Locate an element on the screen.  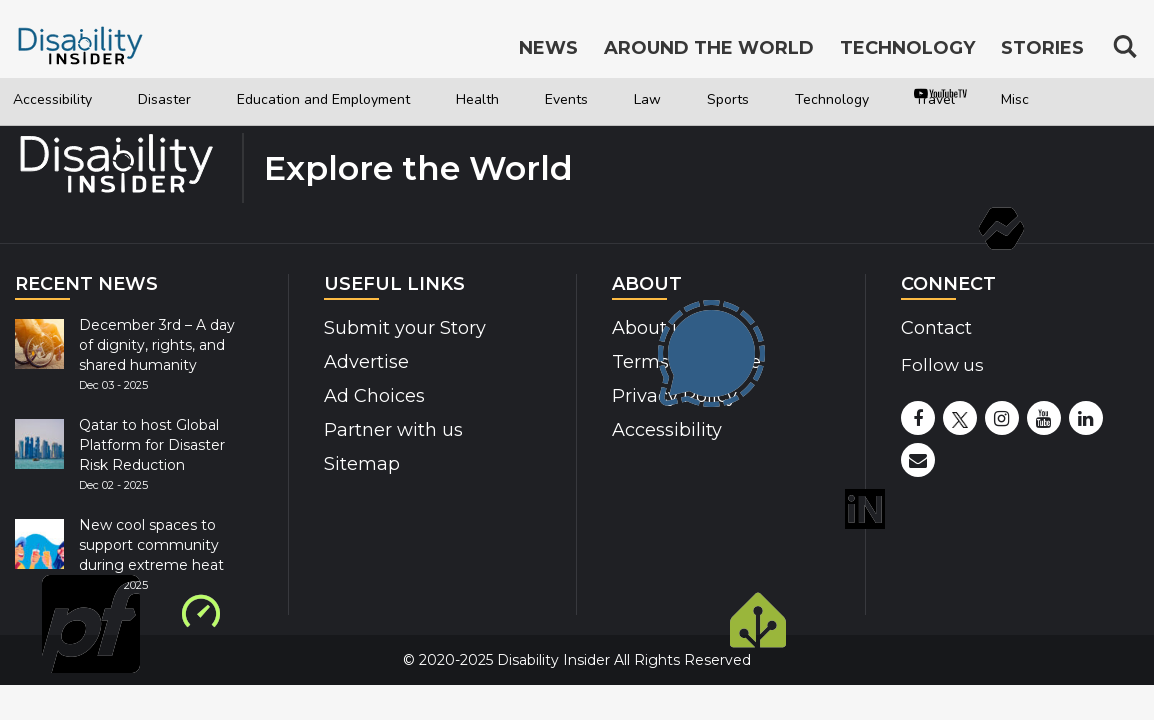
open pfSense firewall dashboard is located at coordinates (91, 624).